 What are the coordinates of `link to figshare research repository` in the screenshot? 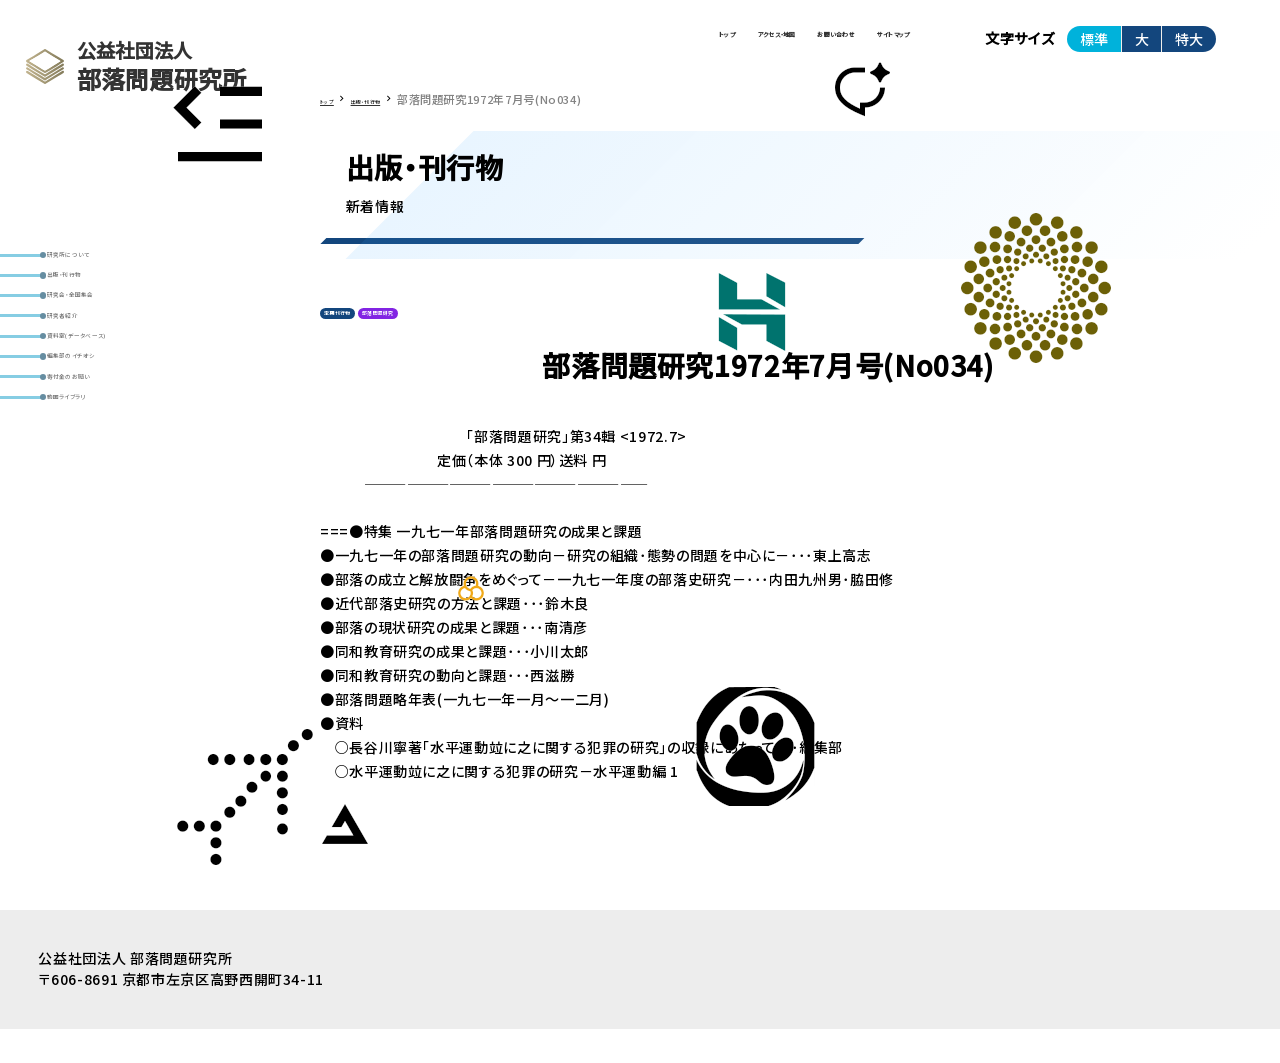 It's located at (1036, 288).